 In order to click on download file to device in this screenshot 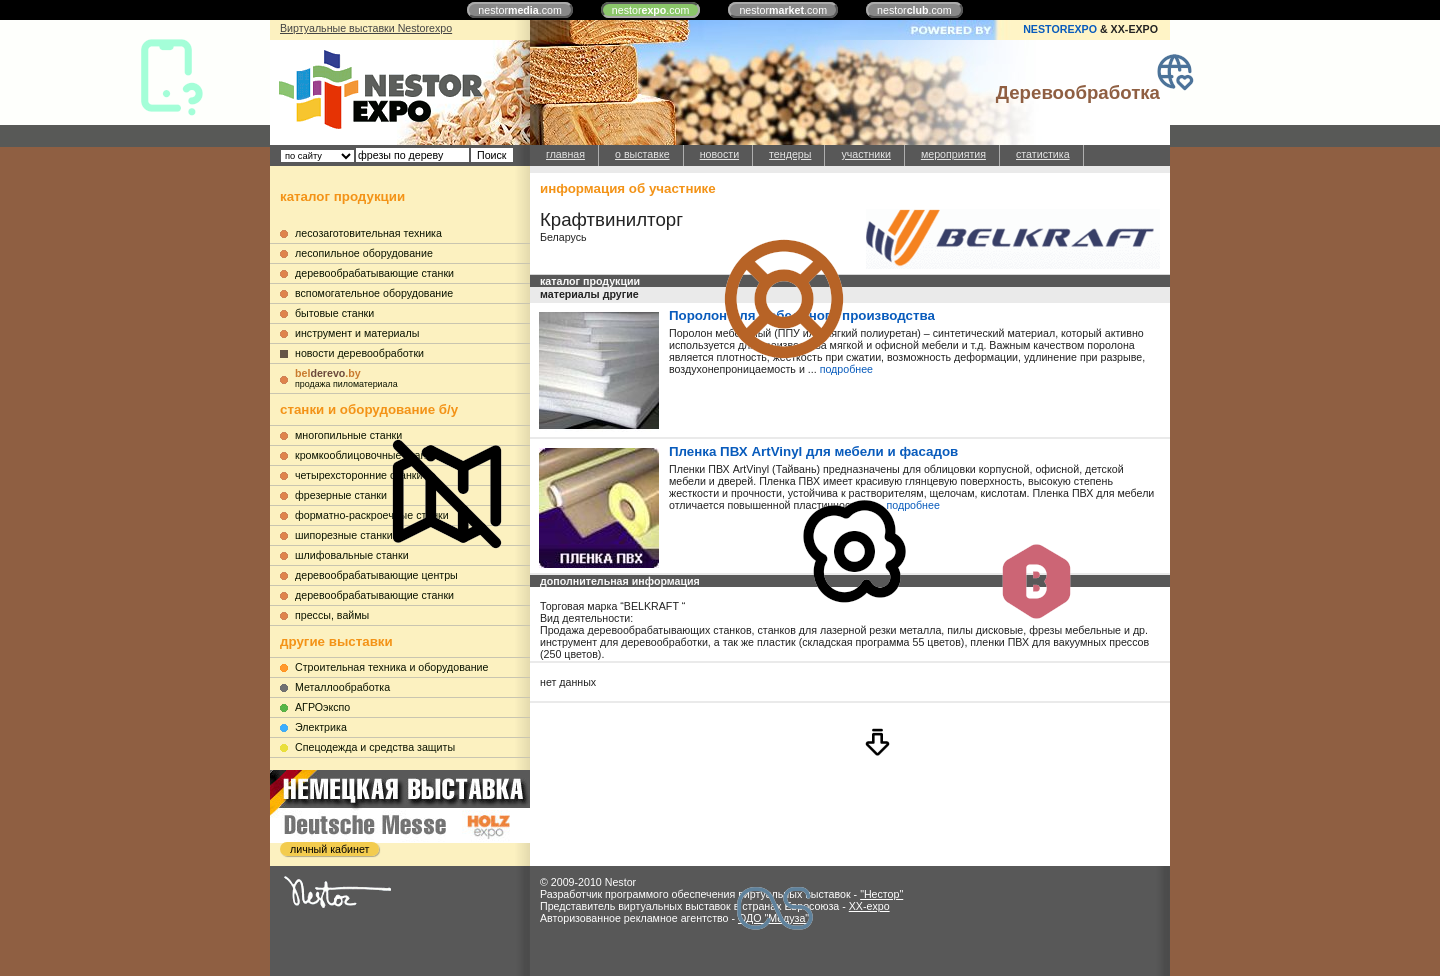, I will do `click(877, 742)`.